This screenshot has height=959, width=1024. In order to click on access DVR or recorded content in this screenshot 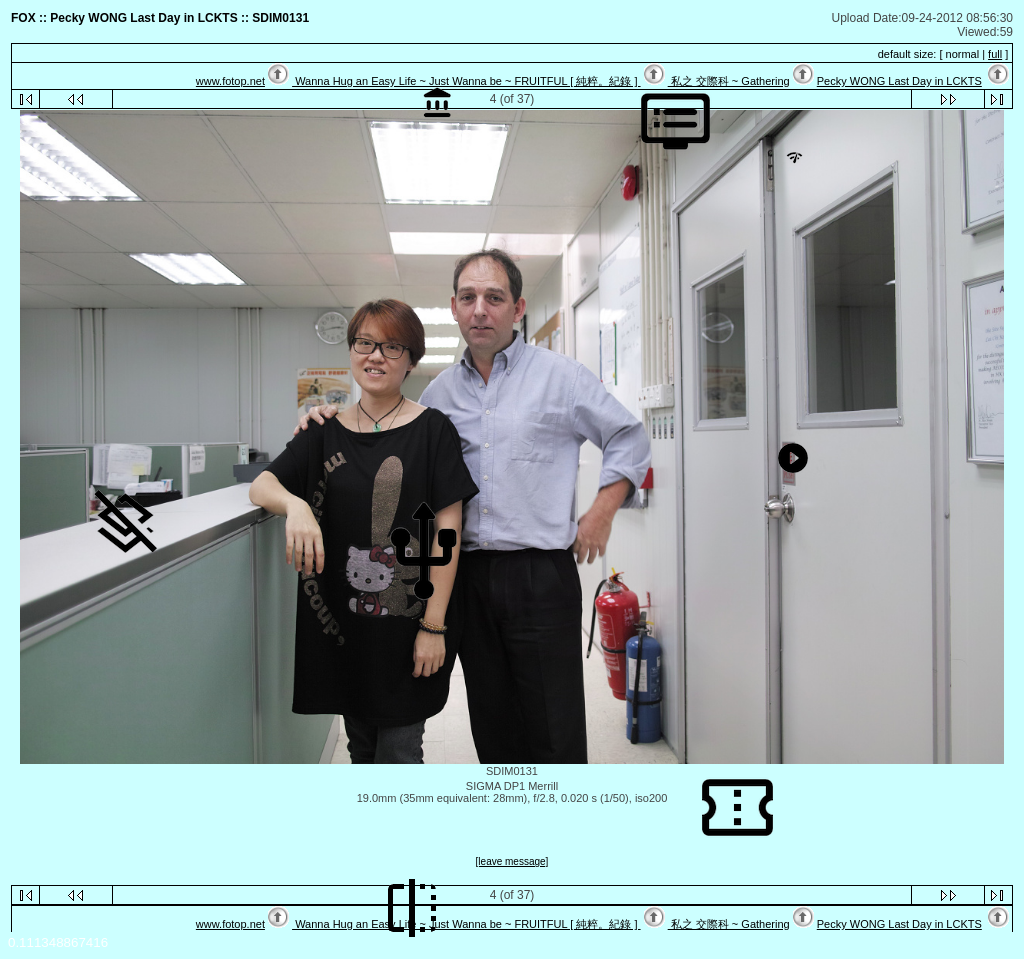, I will do `click(675, 121)`.